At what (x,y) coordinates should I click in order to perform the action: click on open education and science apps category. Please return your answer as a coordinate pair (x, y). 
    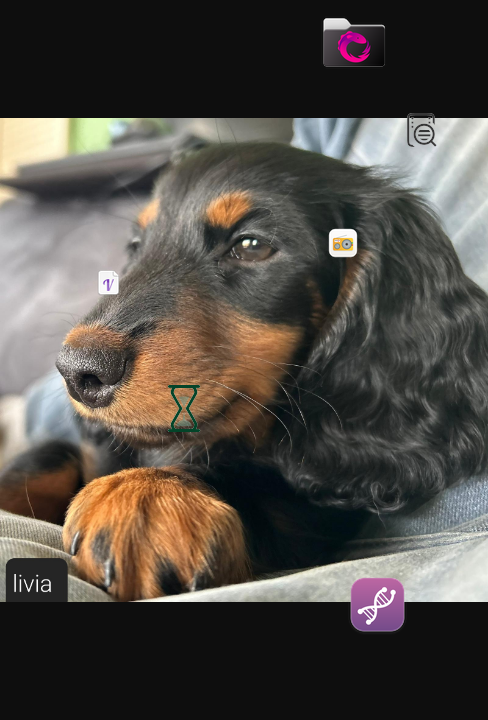
    Looking at the image, I should click on (377, 605).